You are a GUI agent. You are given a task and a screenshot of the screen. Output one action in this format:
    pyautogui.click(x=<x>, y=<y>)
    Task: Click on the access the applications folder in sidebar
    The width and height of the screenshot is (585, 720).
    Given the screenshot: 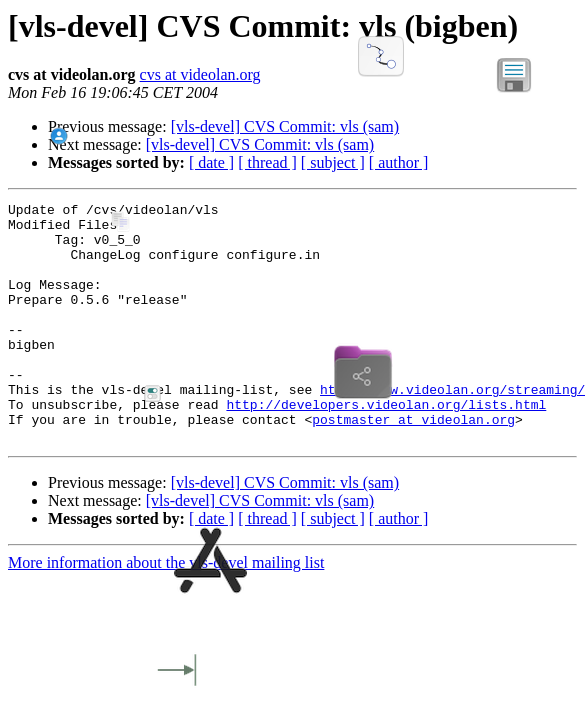 What is the action you would take?
    pyautogui.click(x=210, y=560)
    